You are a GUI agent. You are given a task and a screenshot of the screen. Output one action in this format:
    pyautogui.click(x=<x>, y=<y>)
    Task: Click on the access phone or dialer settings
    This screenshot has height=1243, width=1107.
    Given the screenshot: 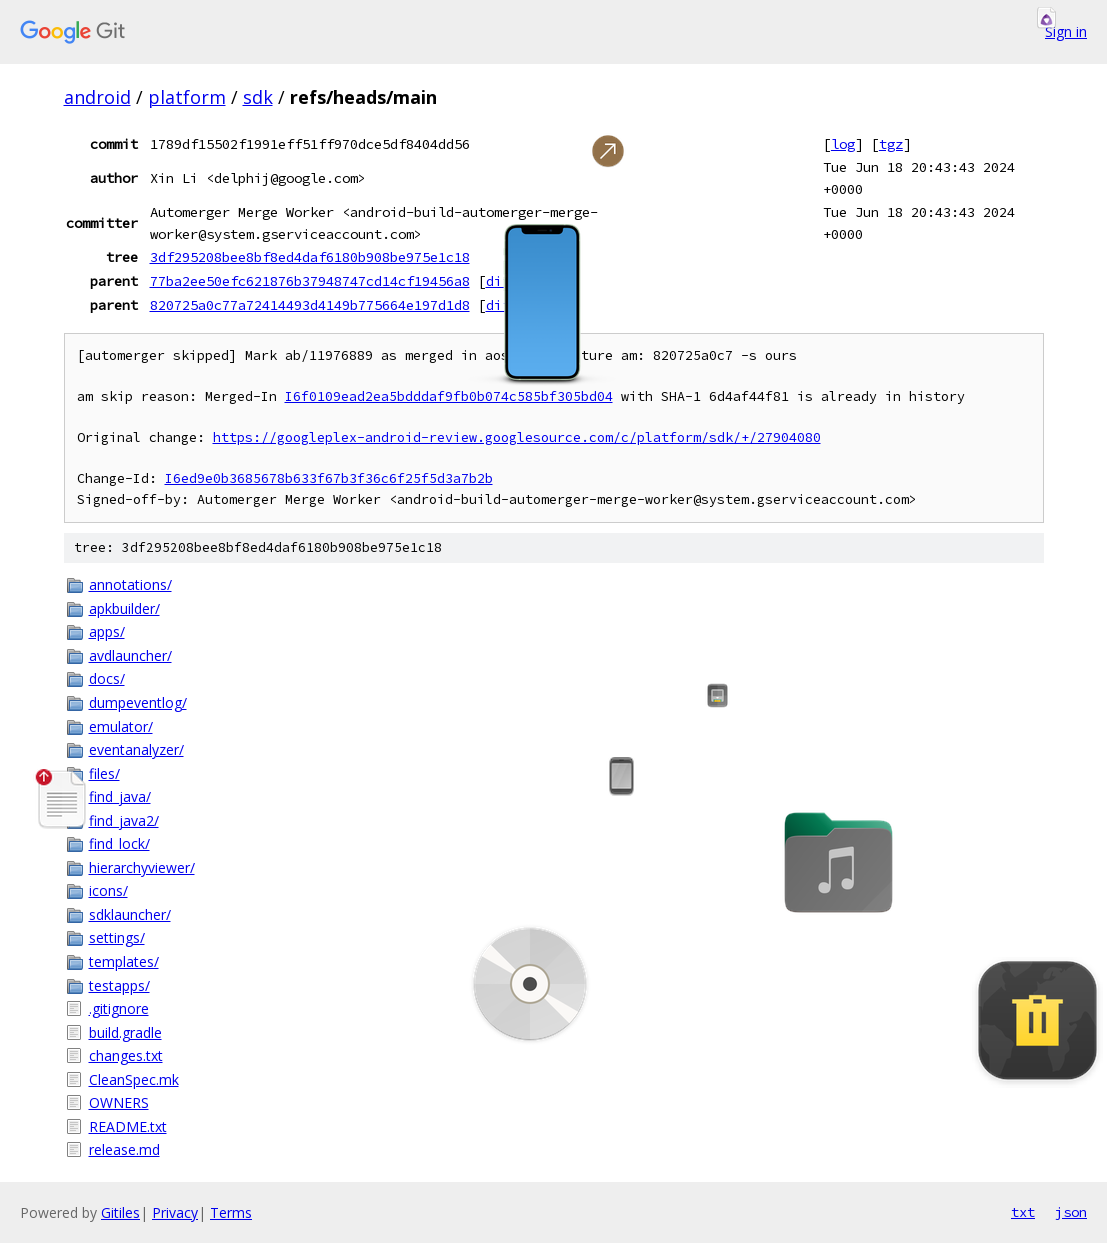 What is the action you would take?
    pyautogui.click(x=621, y=776)
    